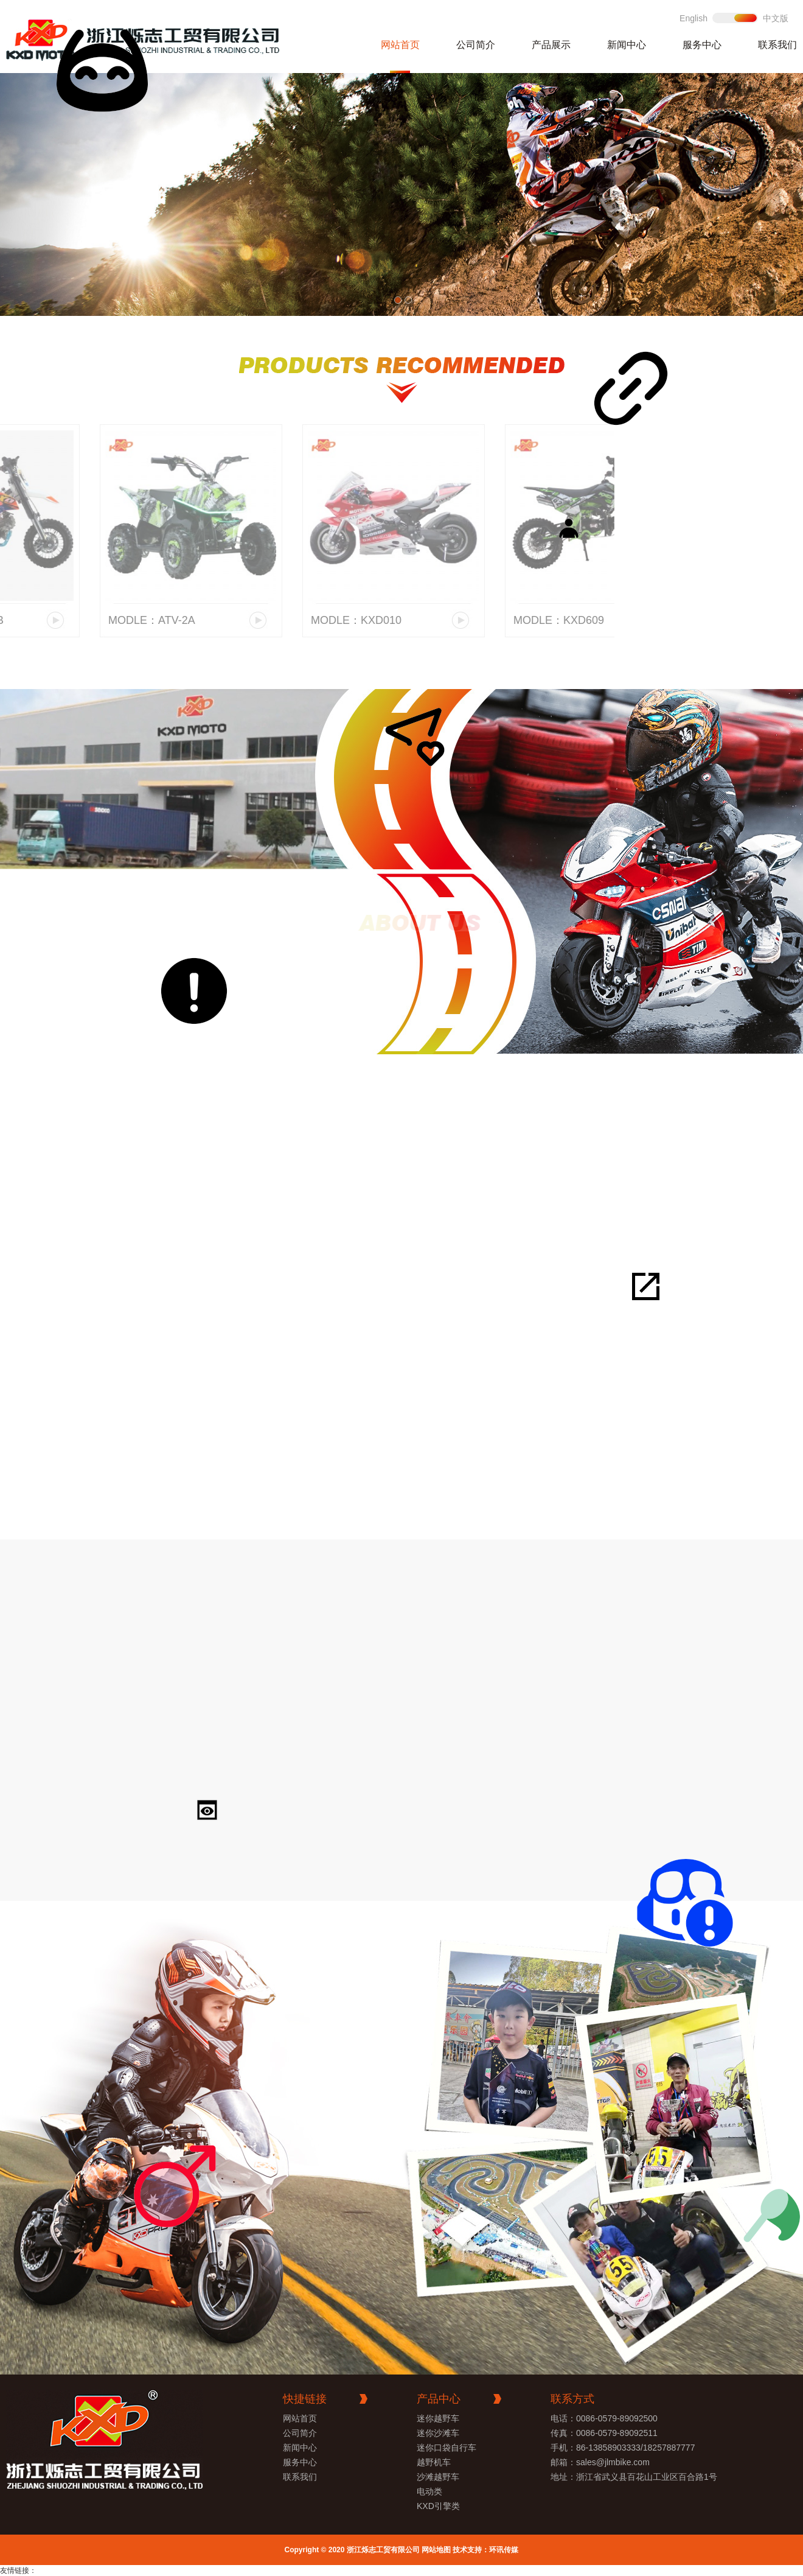  Describe the element at coordinates (772, 2215) in the screenshot. I see `discord bug hunter badge indicating a user who finds and reports bugs` at that location.